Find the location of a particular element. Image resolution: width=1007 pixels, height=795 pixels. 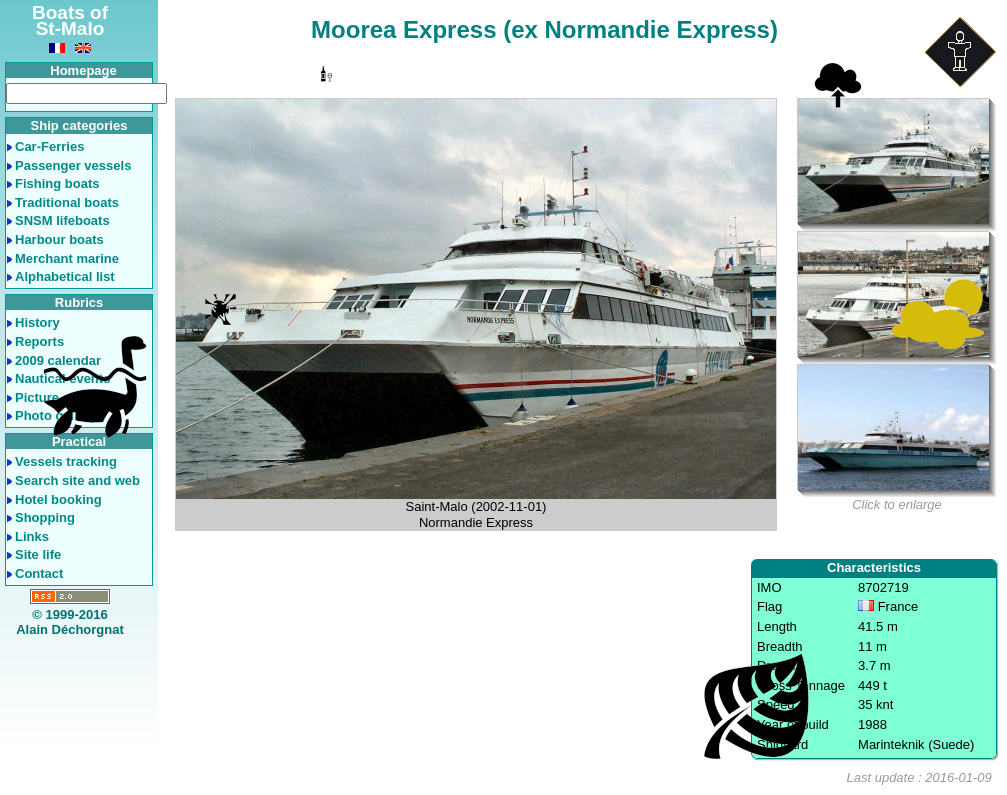

view current weather conditions is located at coordinates (938, 316).